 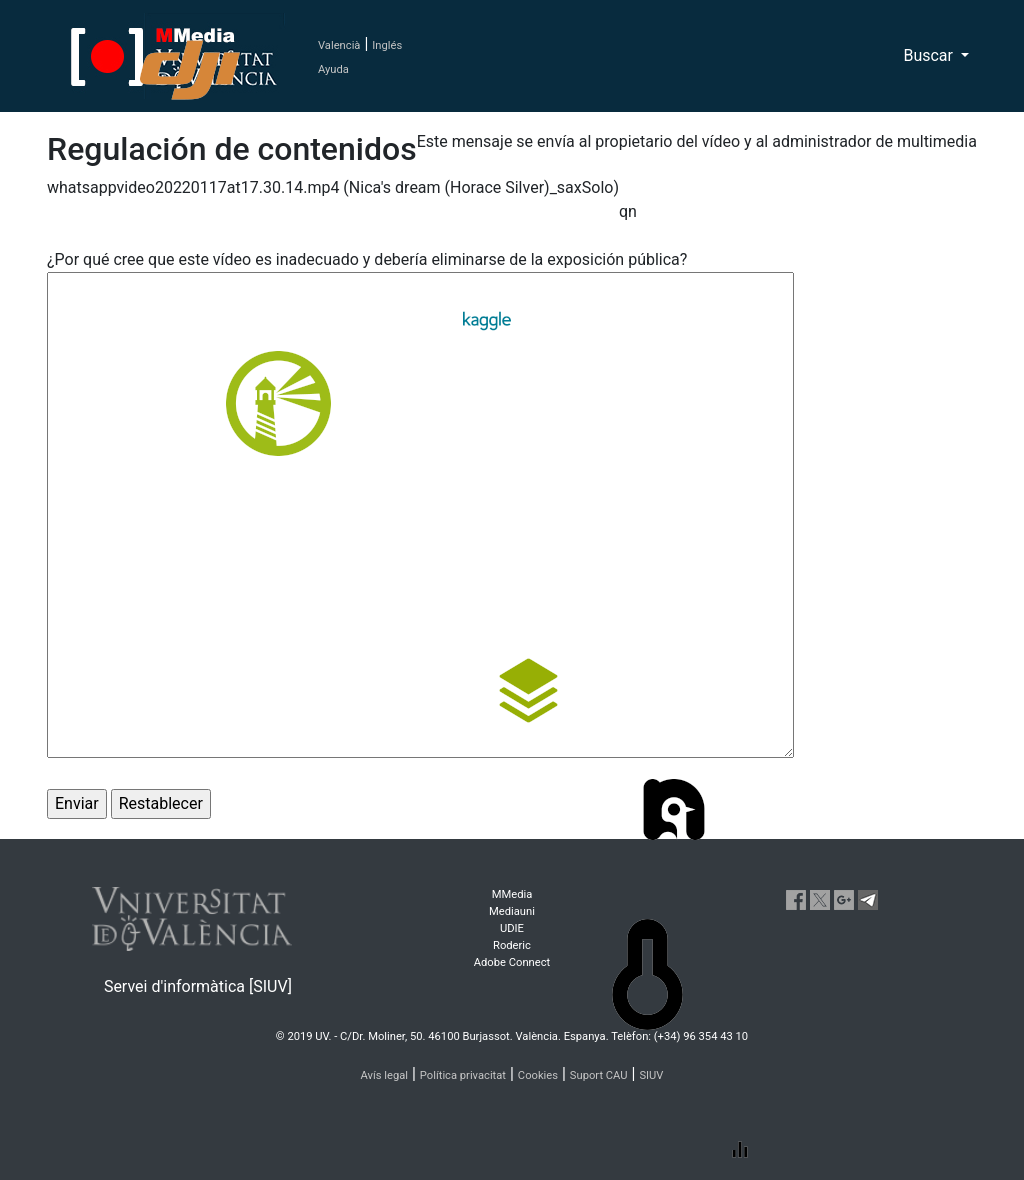 What do you see at coordinates (487, 321) in the screenshot?
I see `open kaggle website or app` at bounding box center [487, 321].